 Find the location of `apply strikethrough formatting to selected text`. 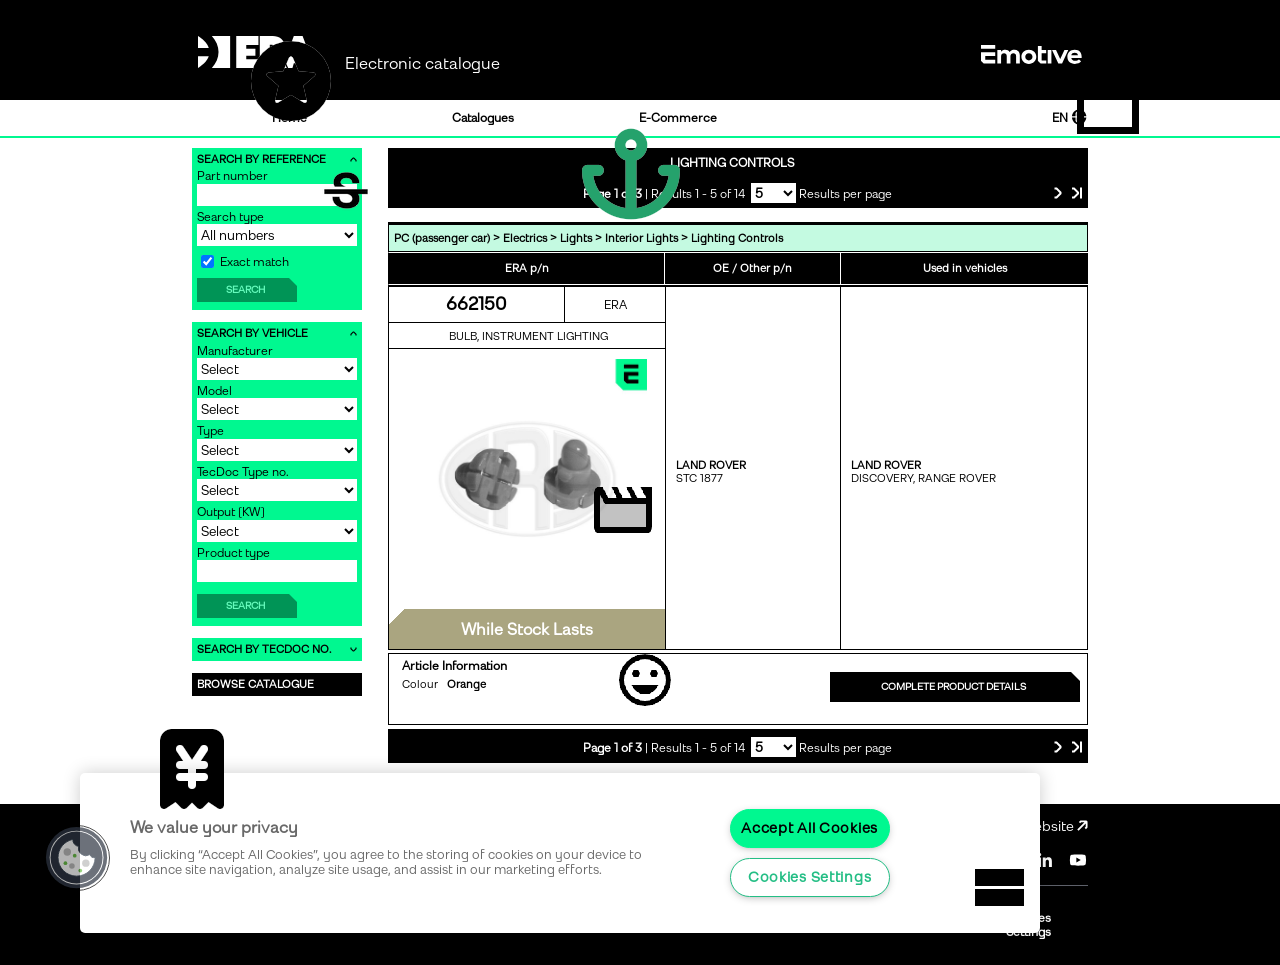

apply strikethrough formatting to selected text is located at coordinates (346, 194).